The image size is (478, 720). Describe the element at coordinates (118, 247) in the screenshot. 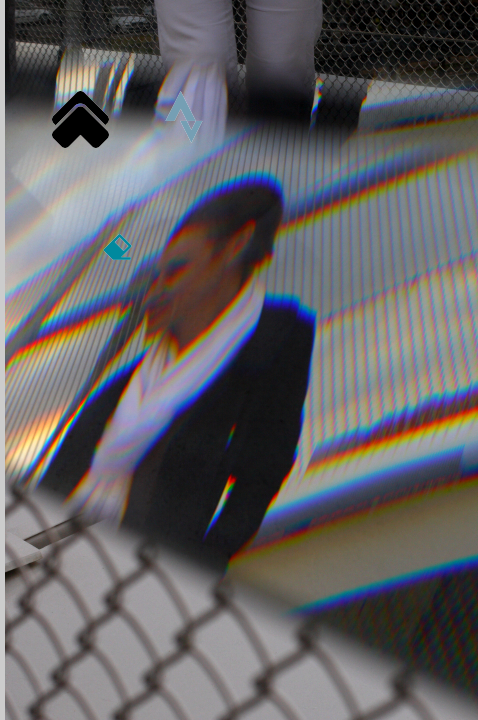

I see `erase or clear content` at that location.